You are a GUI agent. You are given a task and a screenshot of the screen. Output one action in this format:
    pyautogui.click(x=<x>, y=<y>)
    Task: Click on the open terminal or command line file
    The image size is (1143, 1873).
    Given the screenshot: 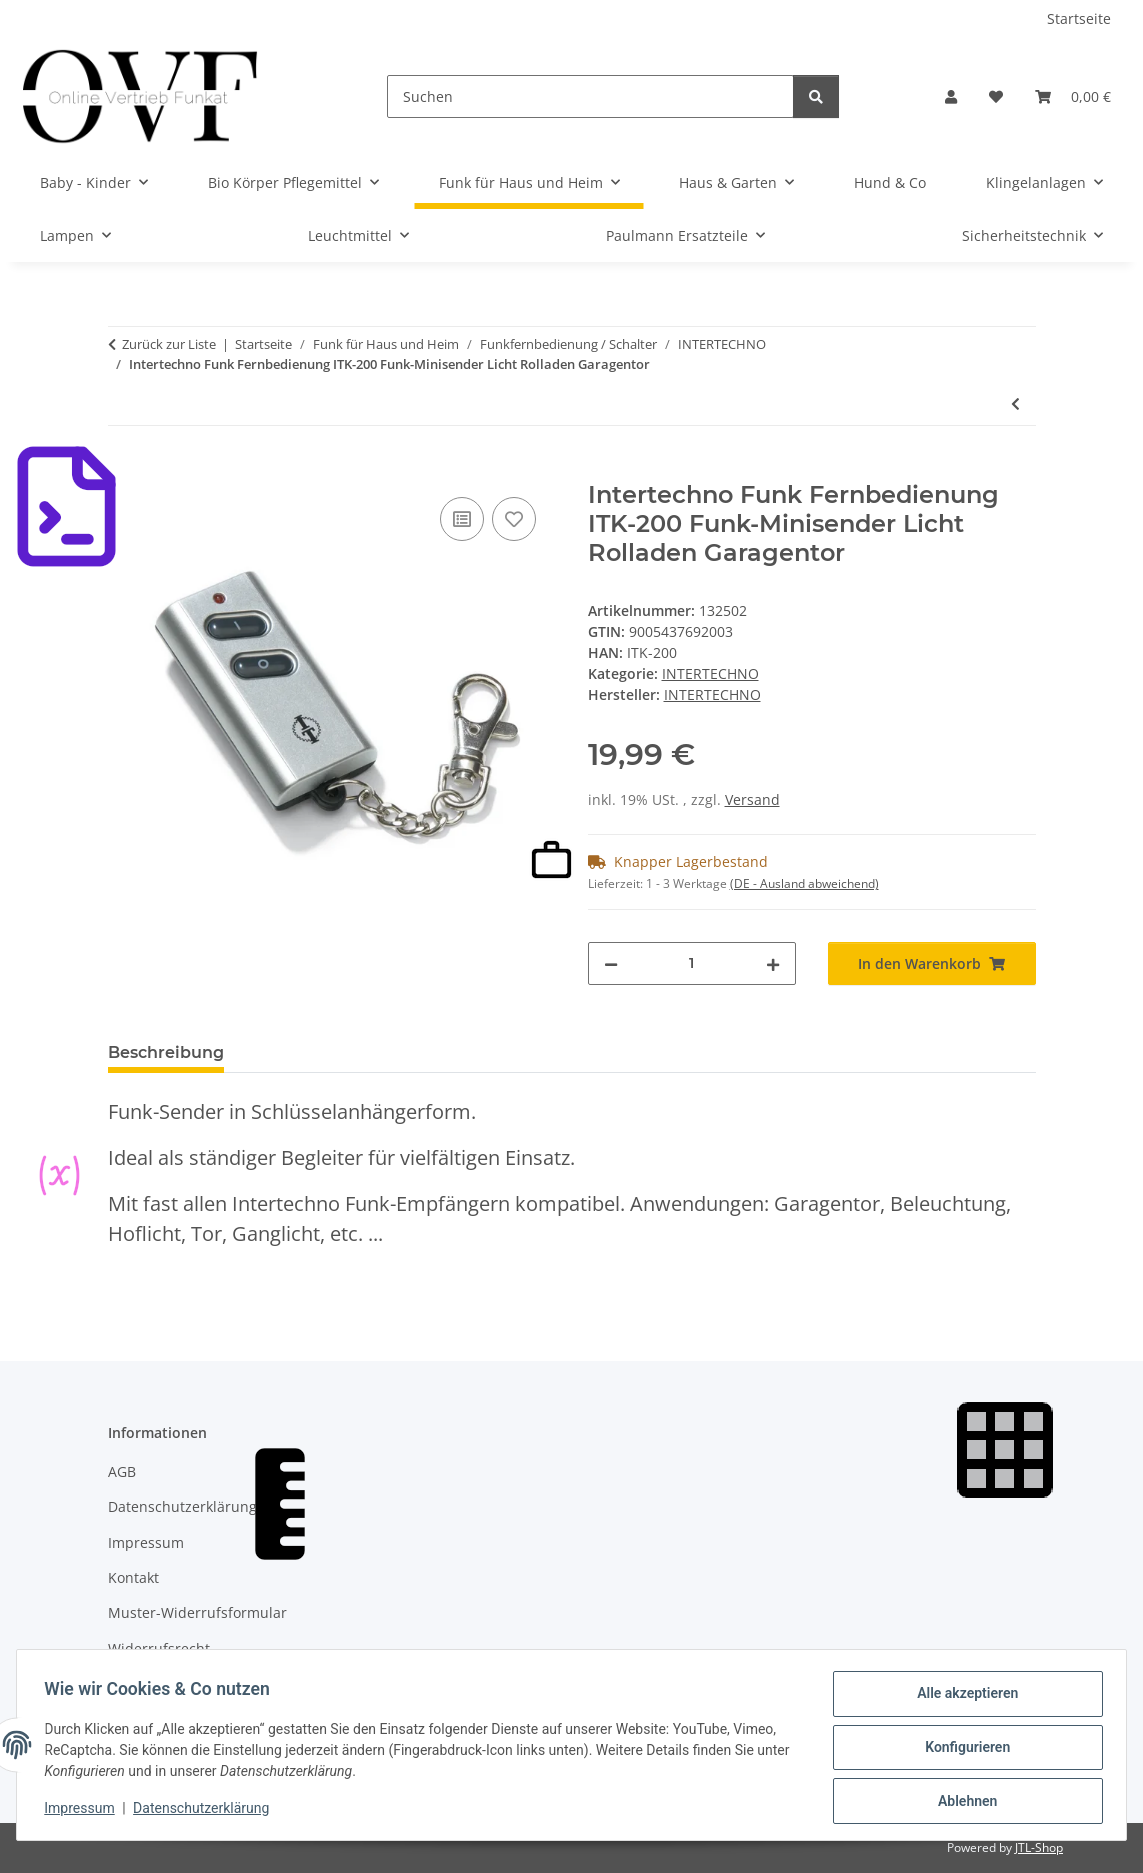 What is the action you would take?
    pyautogui.click(x=66, y=506)
    